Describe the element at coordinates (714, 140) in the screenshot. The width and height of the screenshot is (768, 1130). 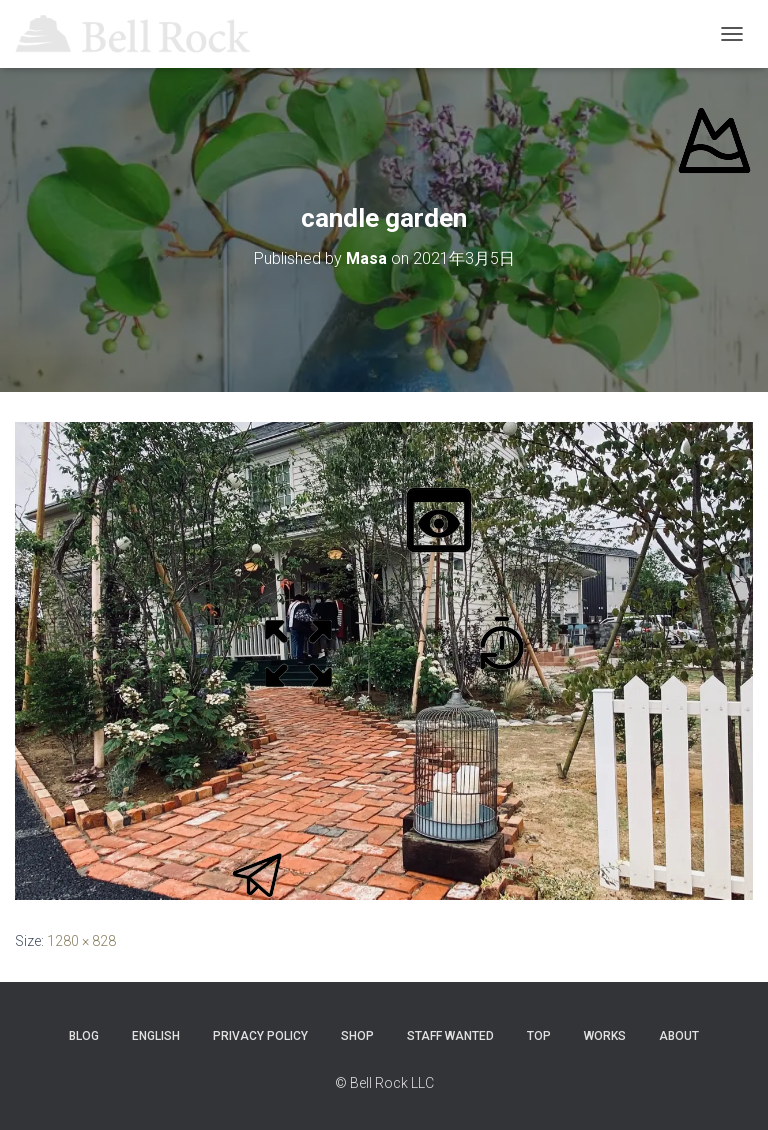
I see `view mountain or alpine destinations` at that location.